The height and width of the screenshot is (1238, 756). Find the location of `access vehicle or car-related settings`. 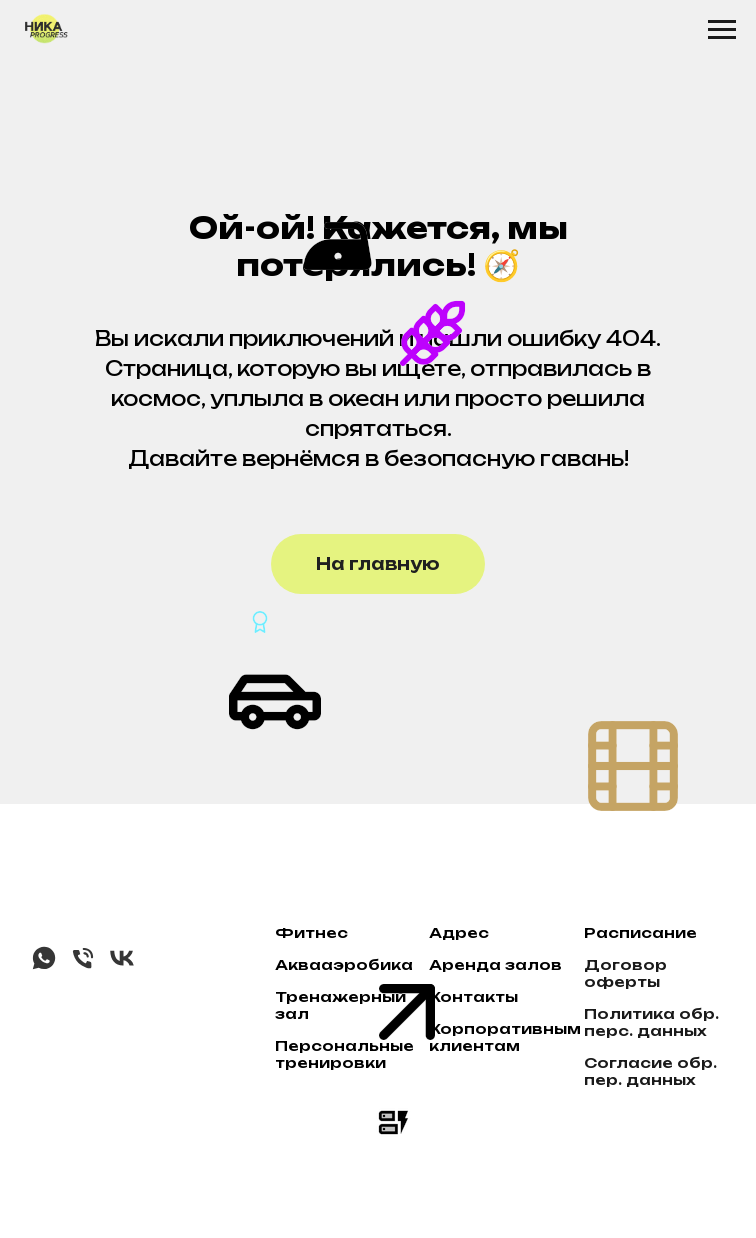

access vehicle or car-related settings is located at coordinates (275, 699).